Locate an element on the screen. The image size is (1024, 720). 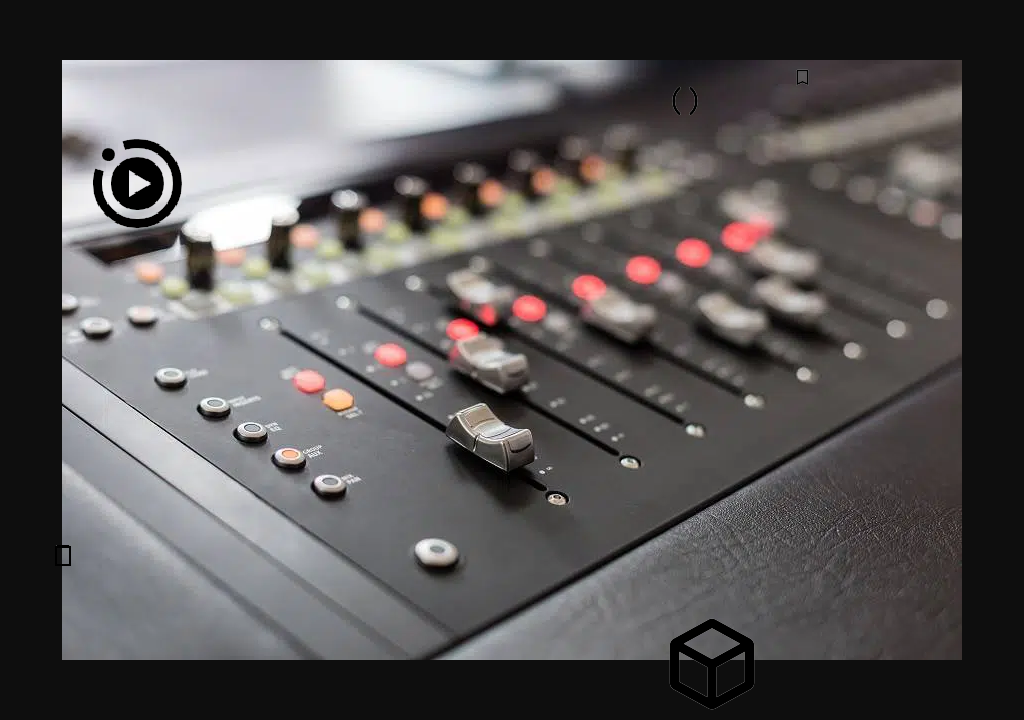
crop image to portrait orientation is located at coordinates (63, 556).